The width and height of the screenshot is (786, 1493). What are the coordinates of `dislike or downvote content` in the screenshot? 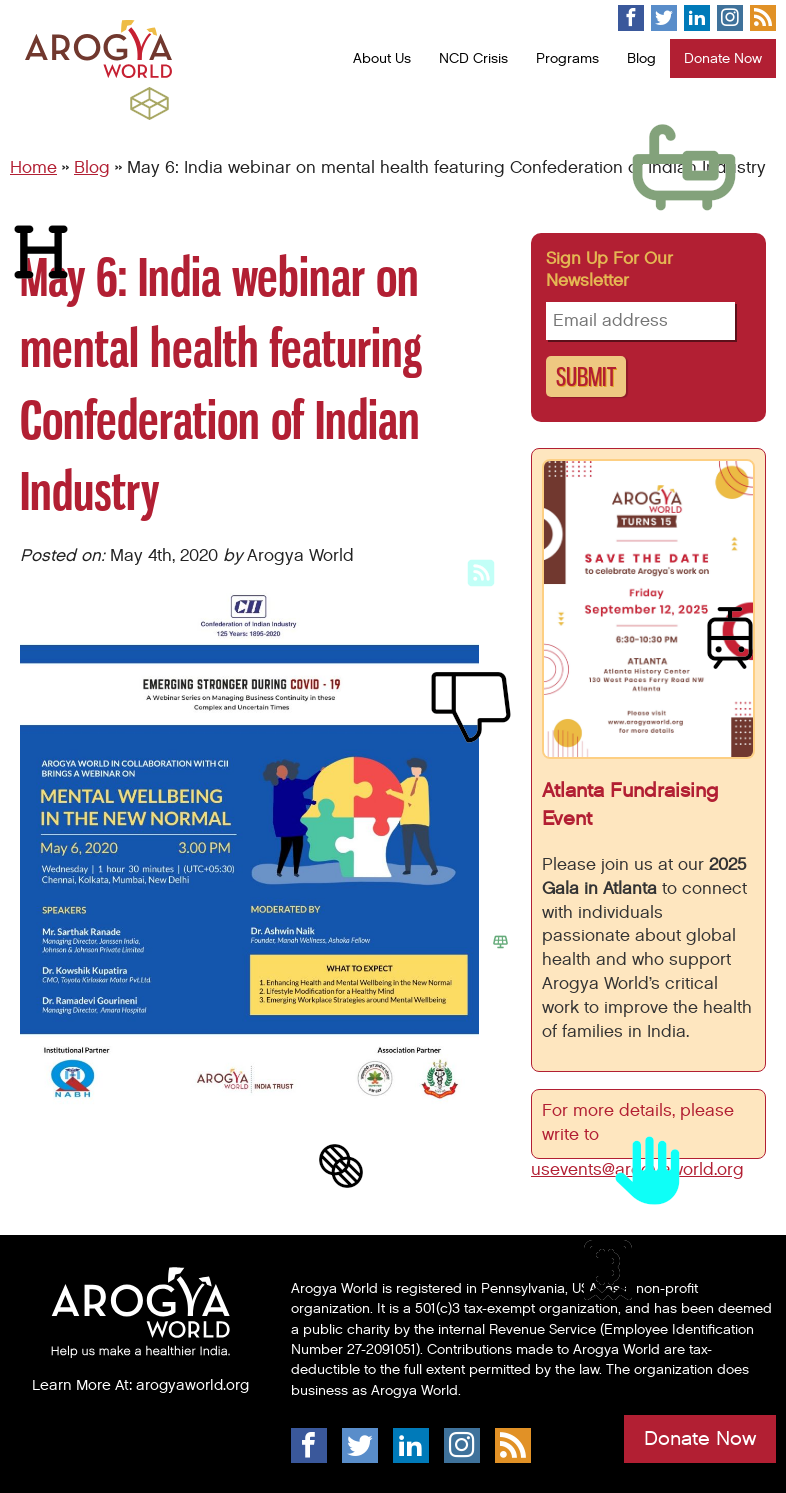 It's located at (471, 703).